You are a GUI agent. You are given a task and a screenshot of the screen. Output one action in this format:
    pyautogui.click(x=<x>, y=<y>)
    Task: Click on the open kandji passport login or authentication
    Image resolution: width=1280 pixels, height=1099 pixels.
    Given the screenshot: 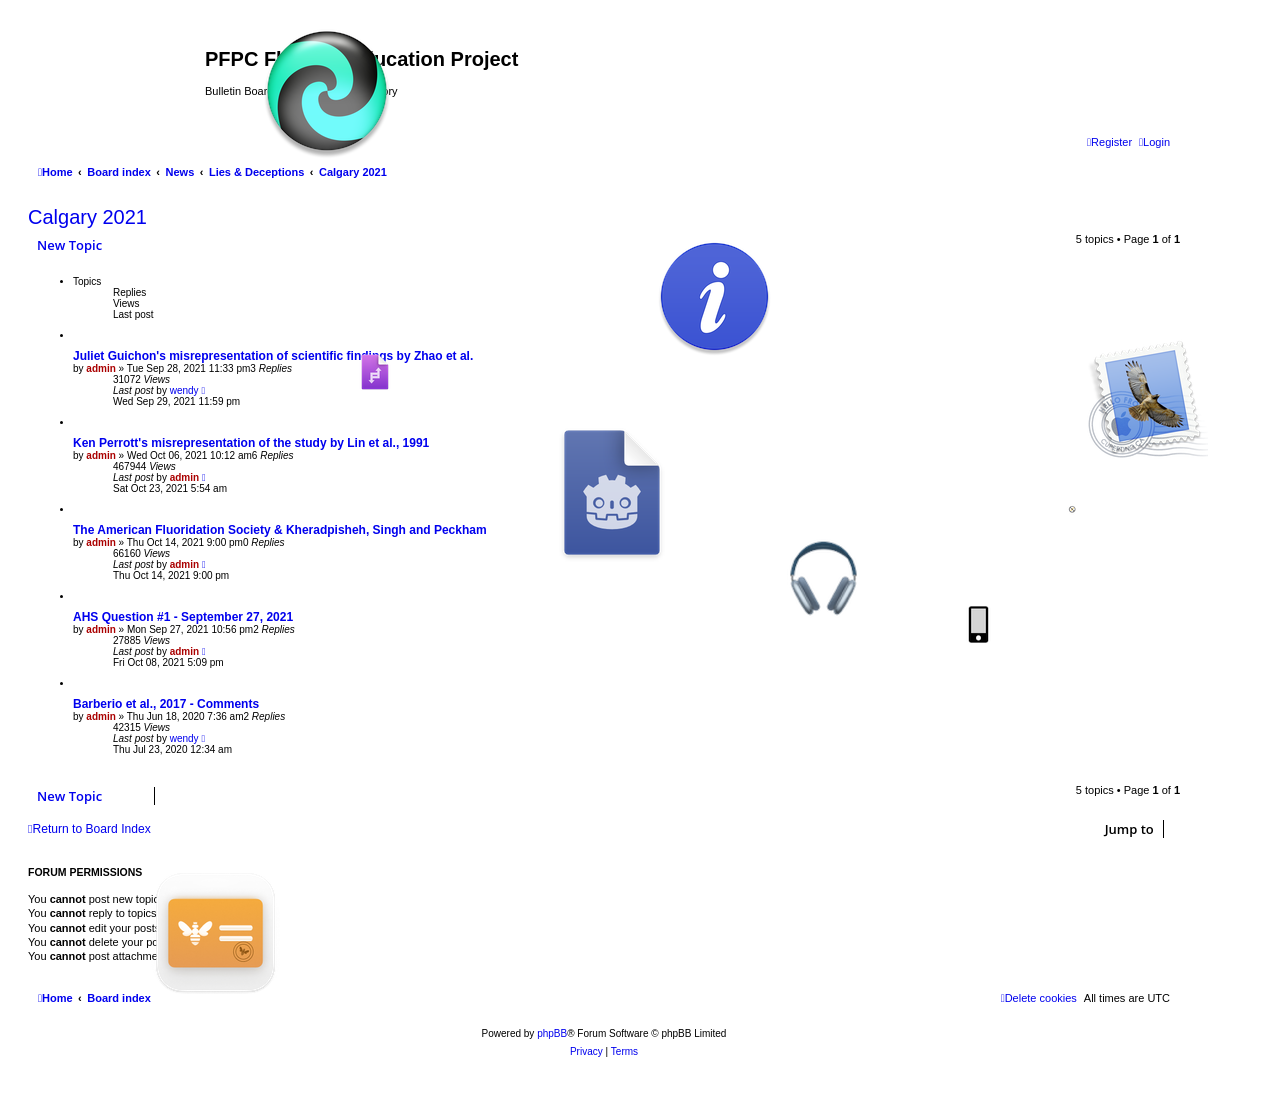 What is the action you would take?
    pyautogui.click(x=215, y=932)
    